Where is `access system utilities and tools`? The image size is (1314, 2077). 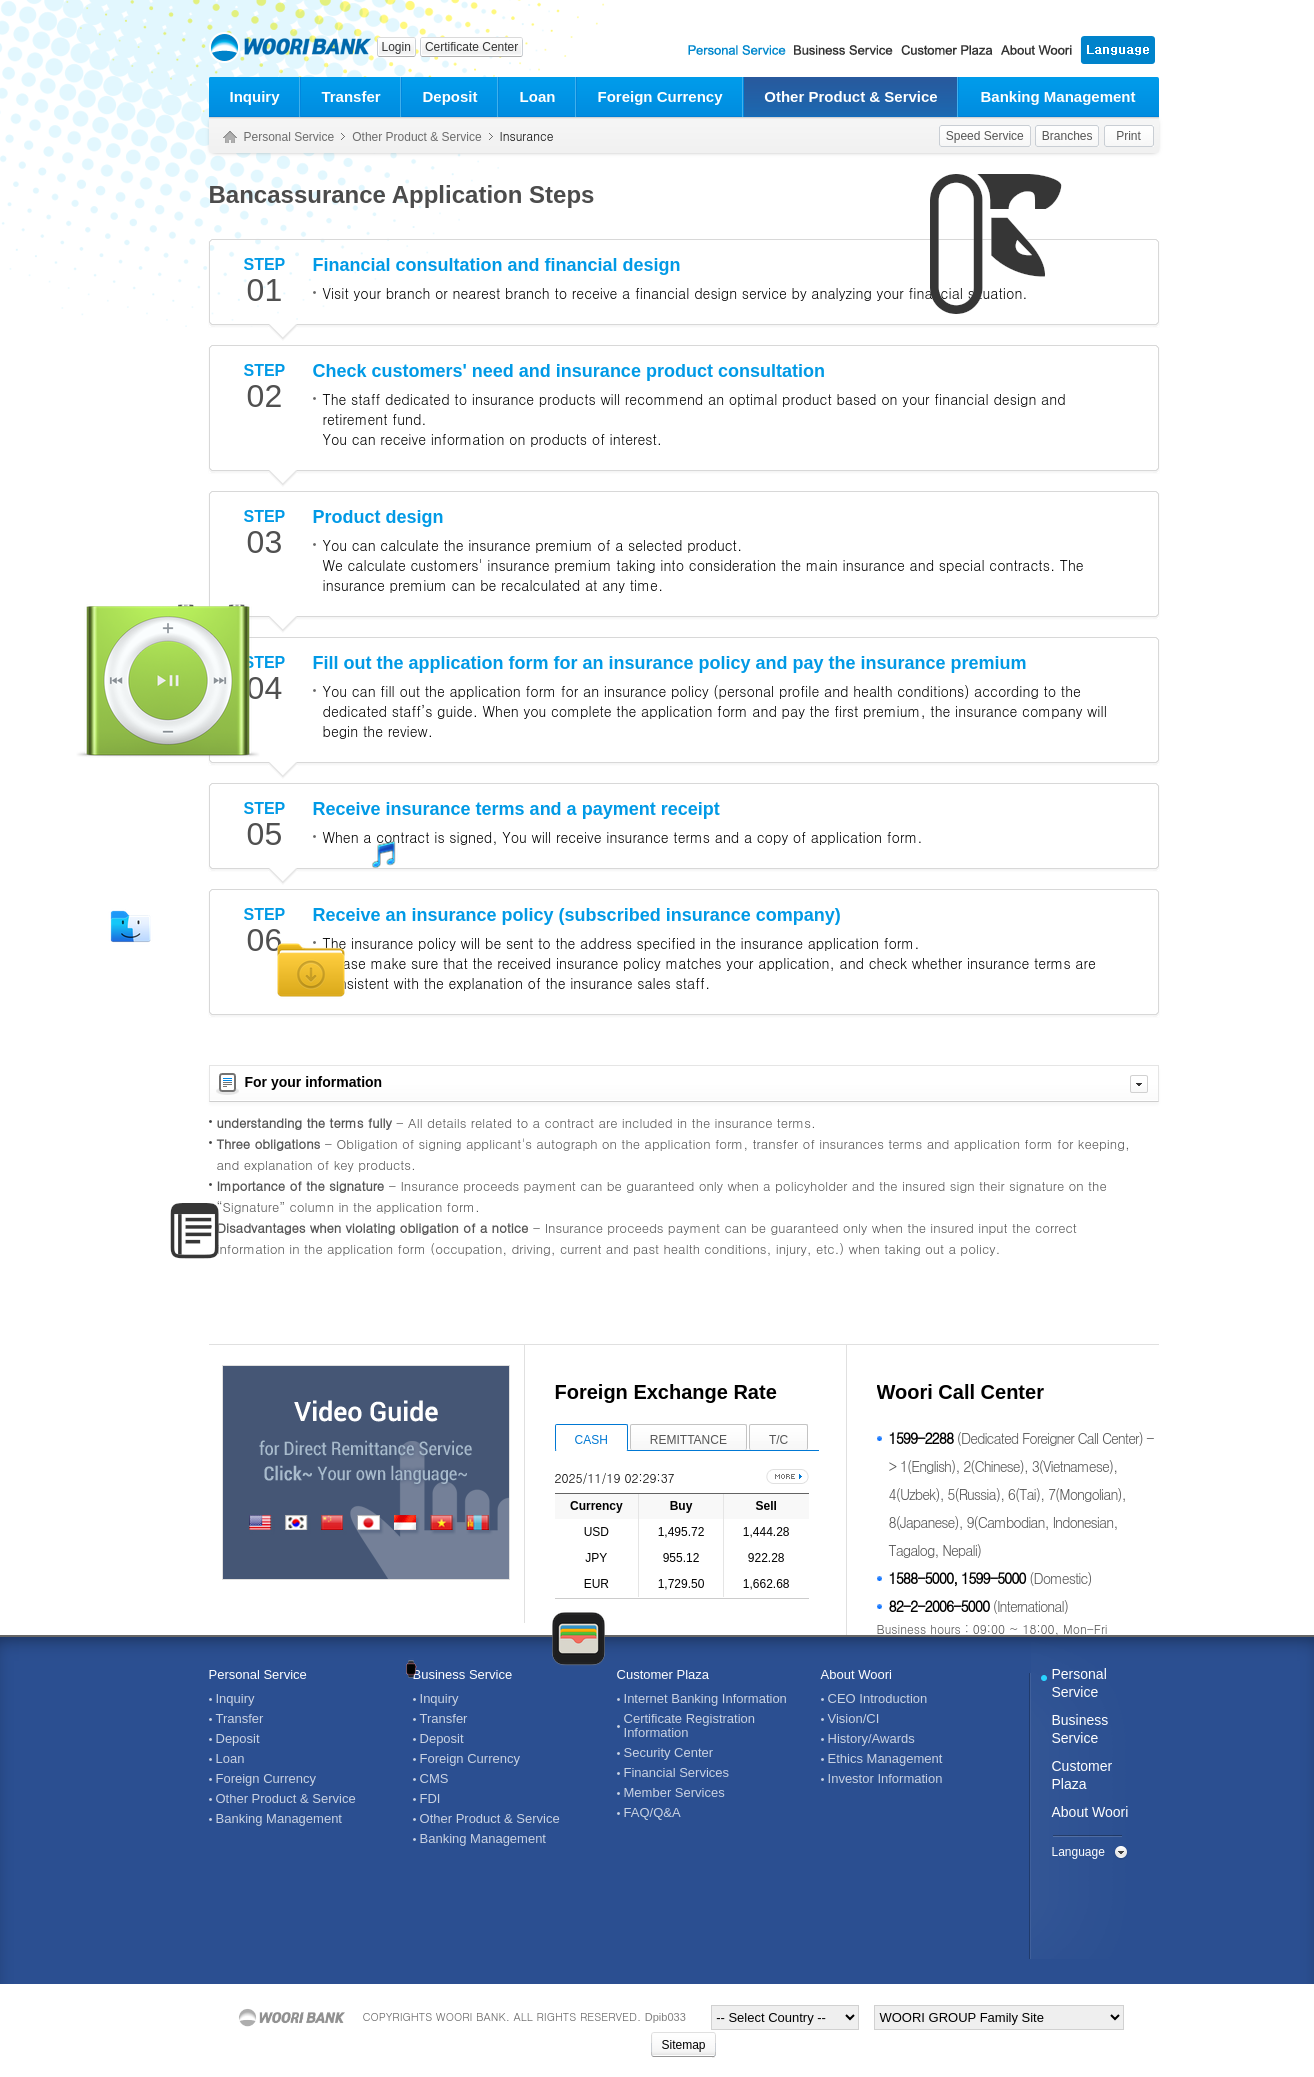 access system utilities and tools is located at coordinates (1000, 244).